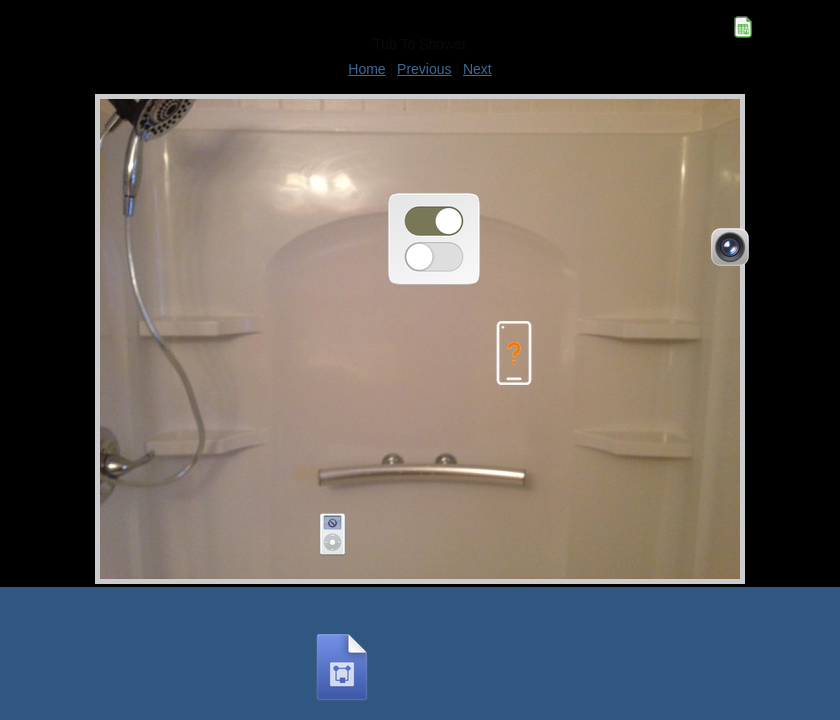 The image size is (840, 720). I want to click on a Microsoft Visio diagram file, so click(342, 668).